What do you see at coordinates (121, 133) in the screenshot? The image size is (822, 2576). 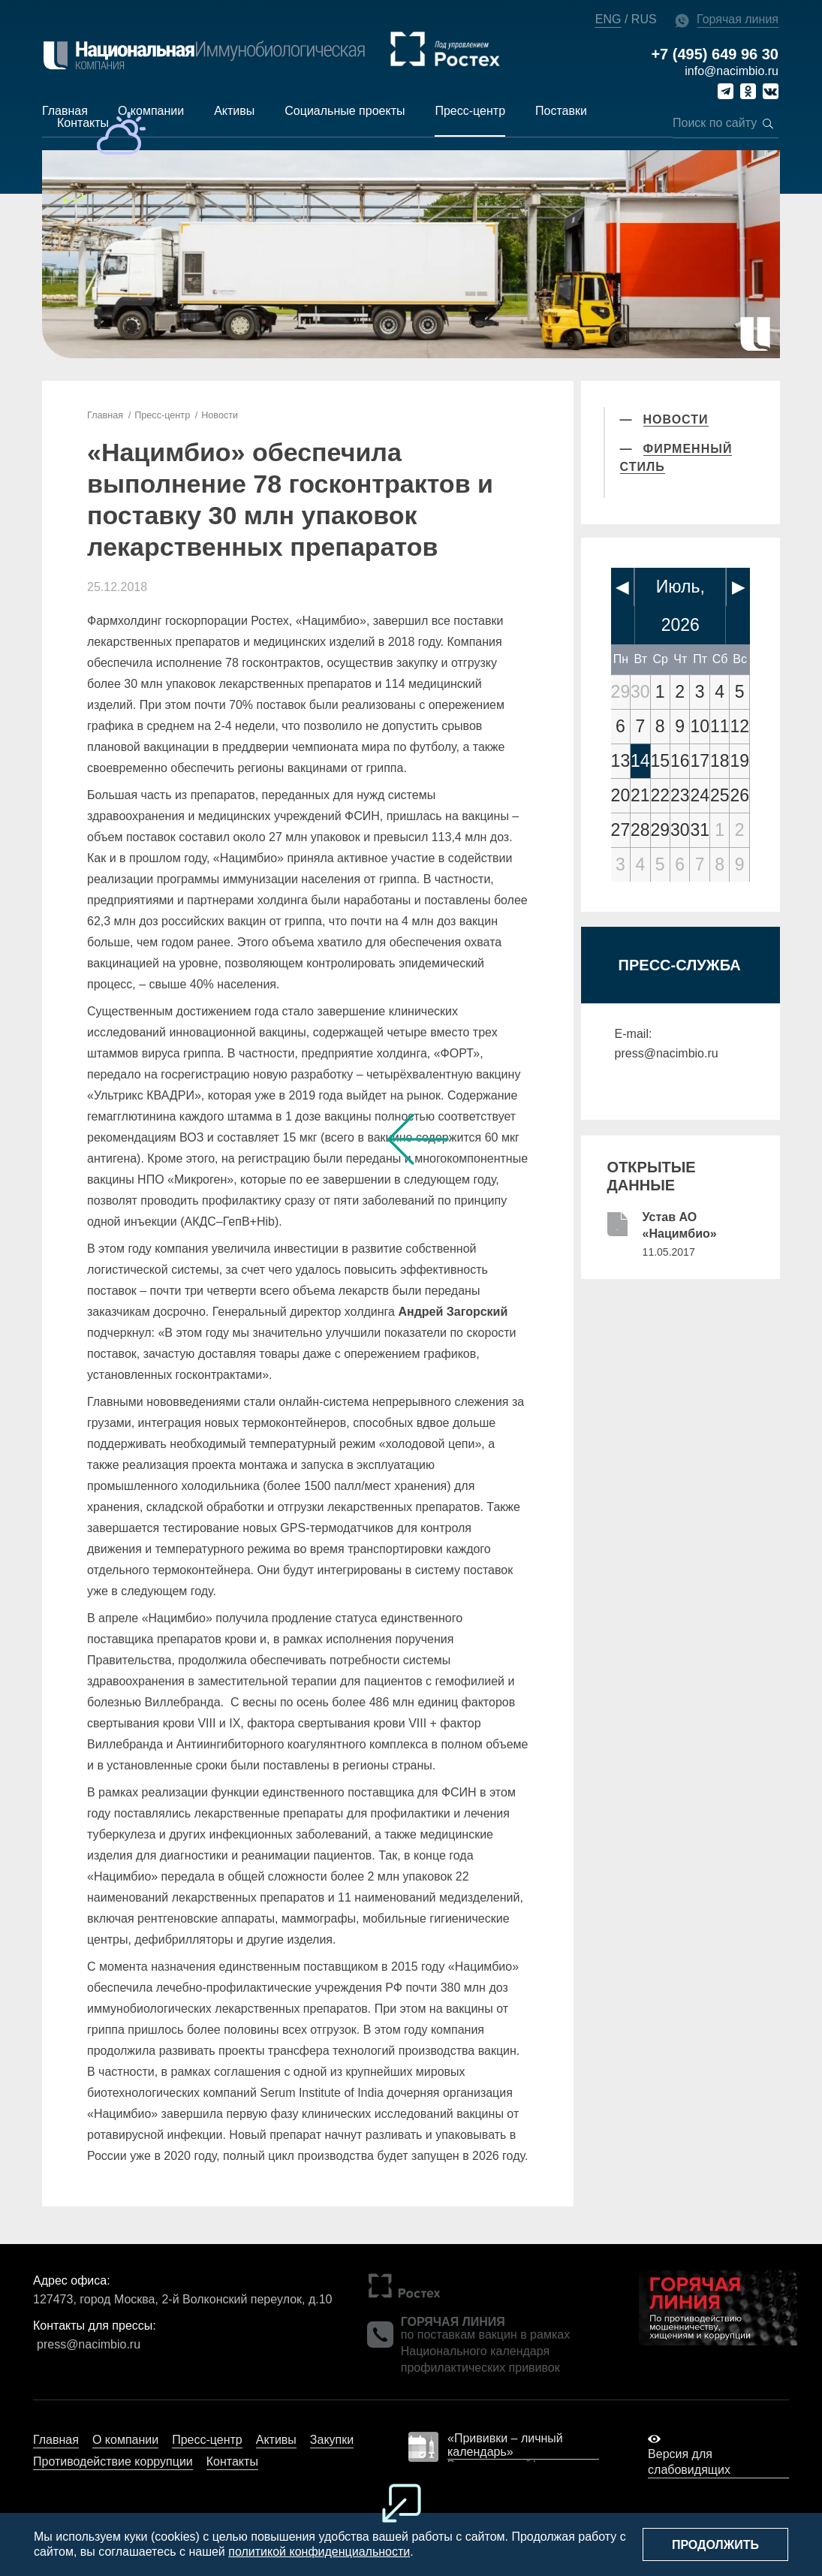 I see `indicates partly cloudy weather conditions` at bounding box center [121, 133].